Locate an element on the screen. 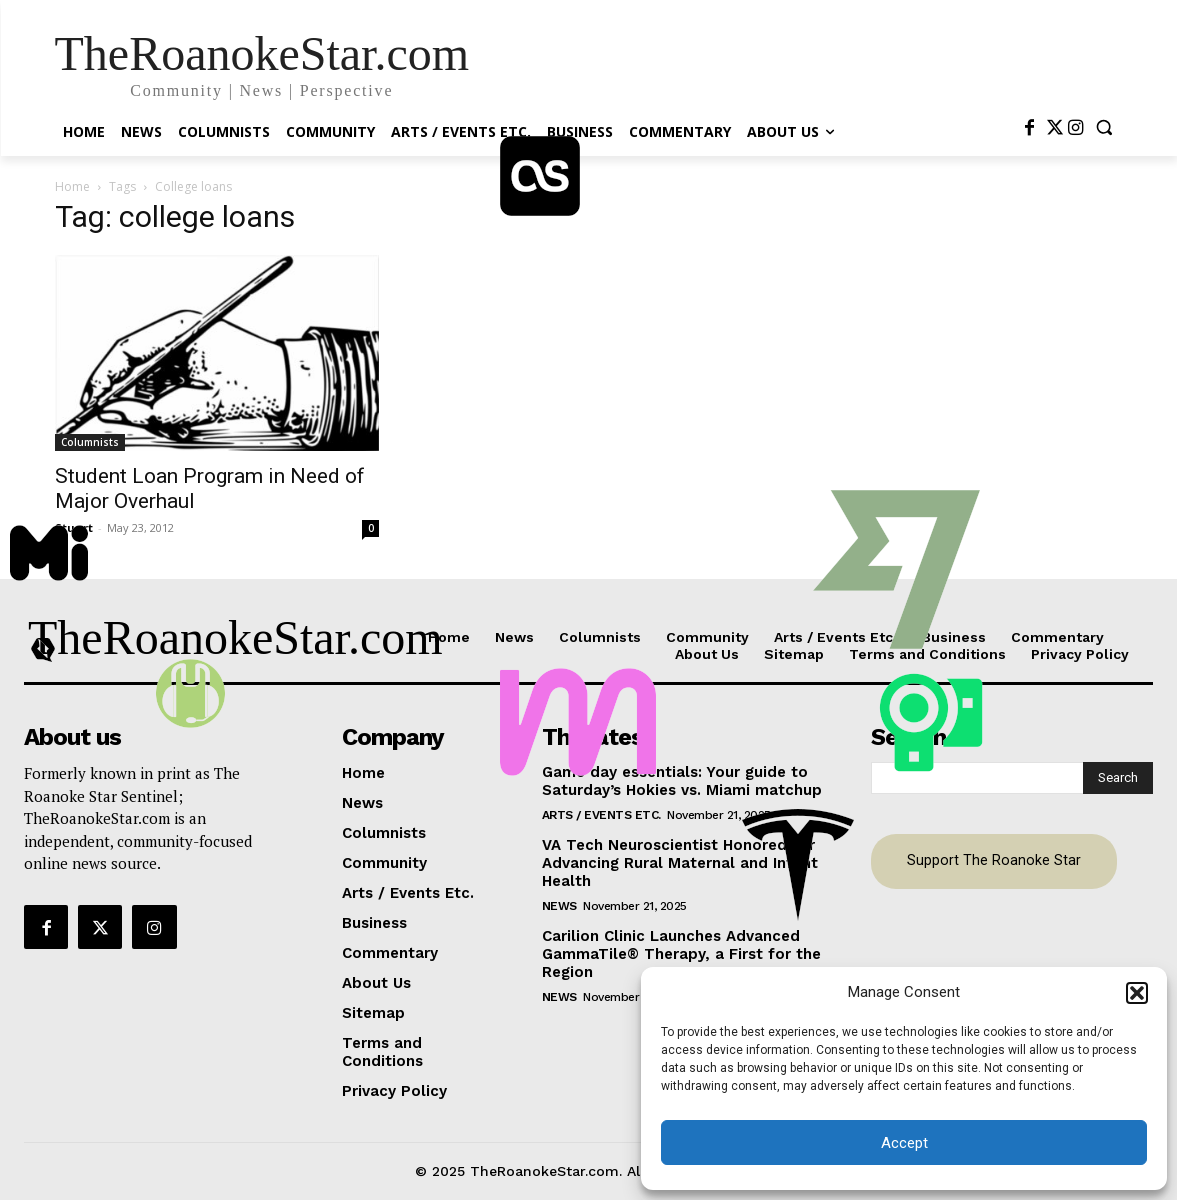  qwik framework logo is located at coordinates (43, 650).